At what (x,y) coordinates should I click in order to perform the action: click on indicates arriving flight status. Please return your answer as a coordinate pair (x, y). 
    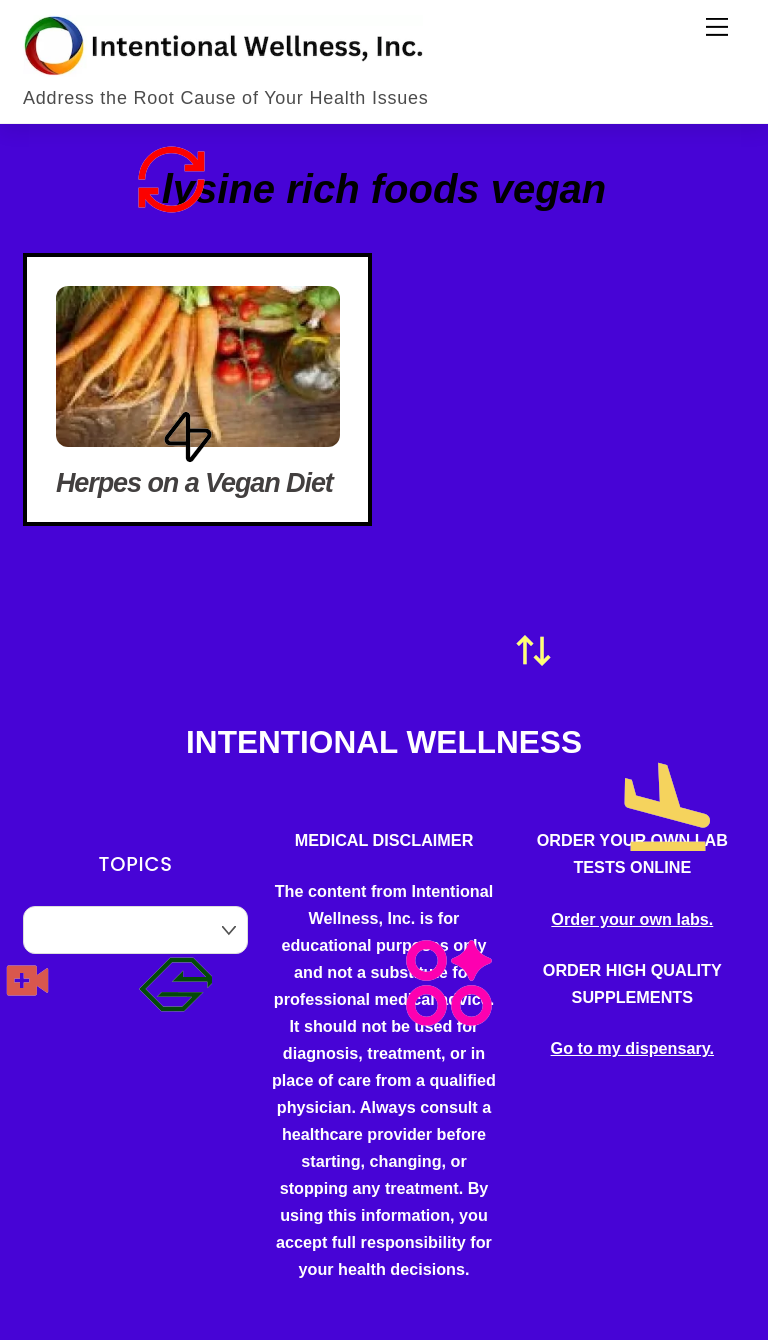
    Looking at the image, I should click on (668, 809).